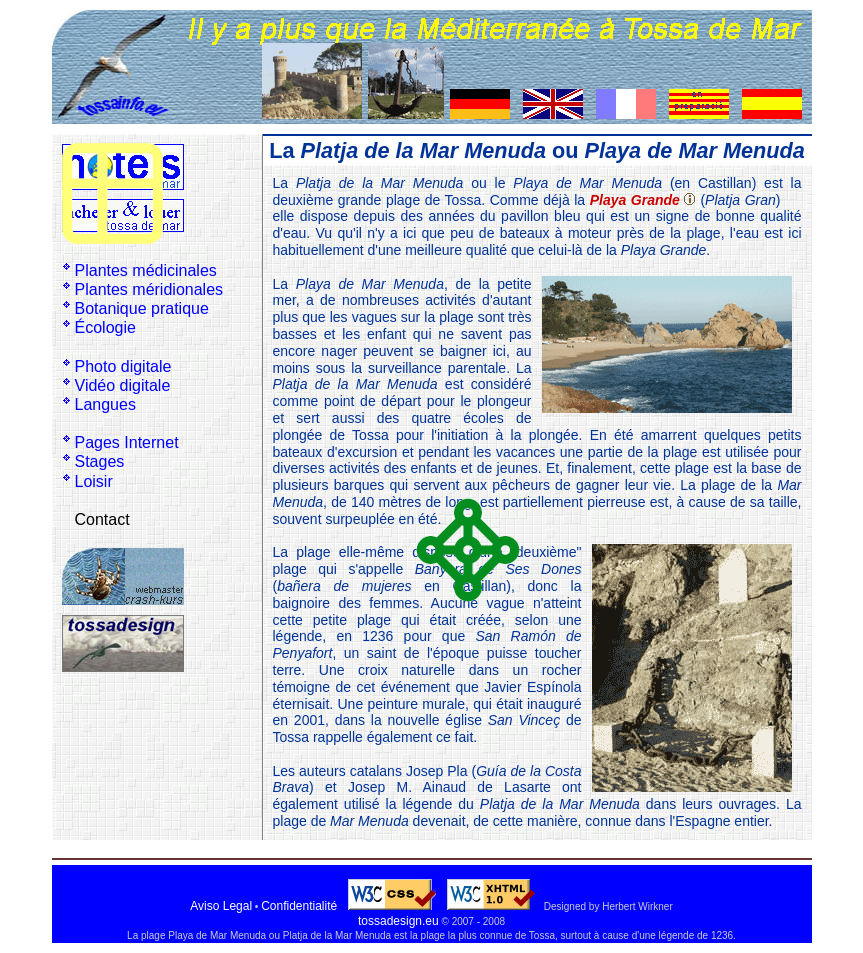 The width and height of the screenshot is (863, 953). I want to click on view data in table format, so click(112, 193).